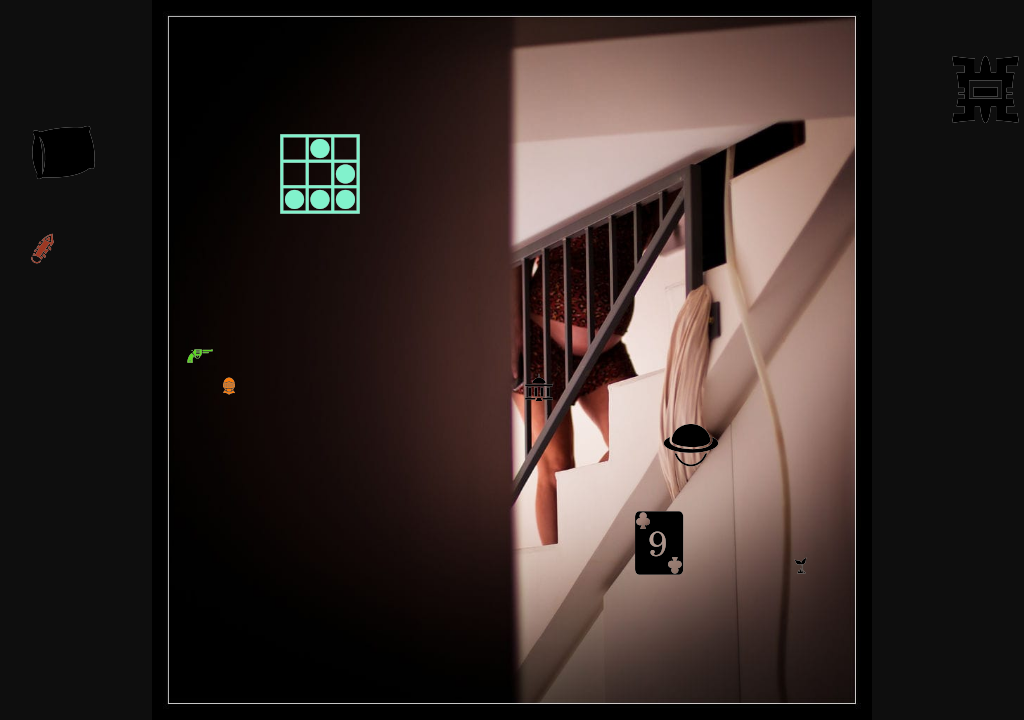  Describe the element at coordinates (659, 543) in the screenshot. I see `nine of clubs playing card` at that location.